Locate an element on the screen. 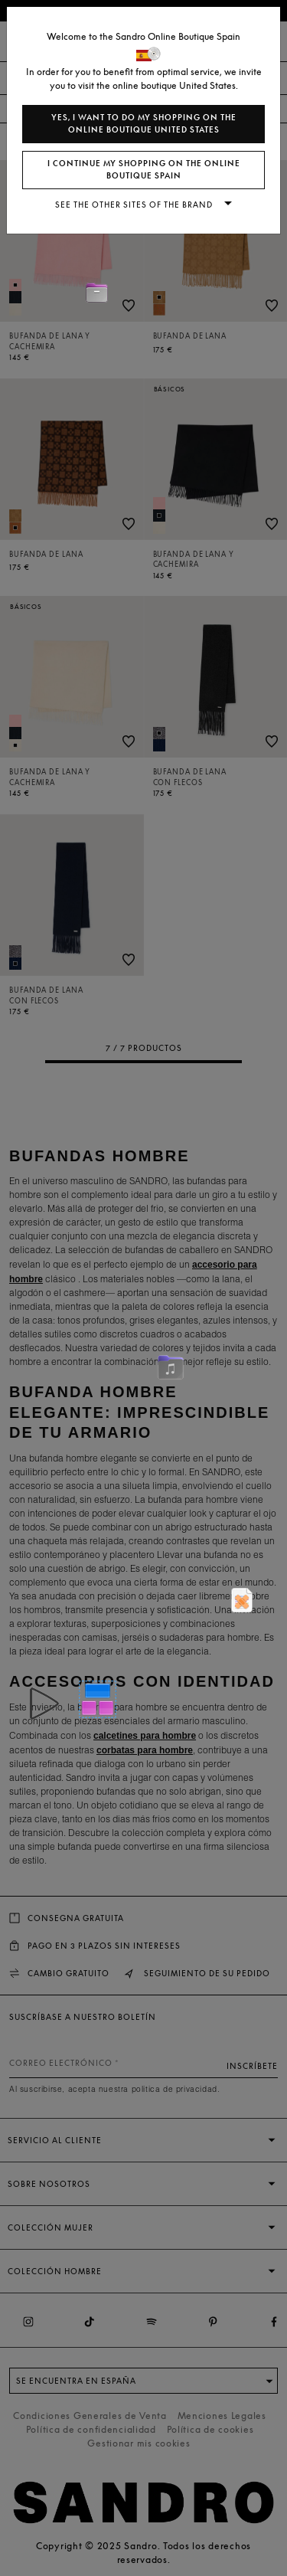 Image resolution: width=287 pixels, height=2576 pixels. a patch or diff file for code changes is located at coordinates (242, 1600).